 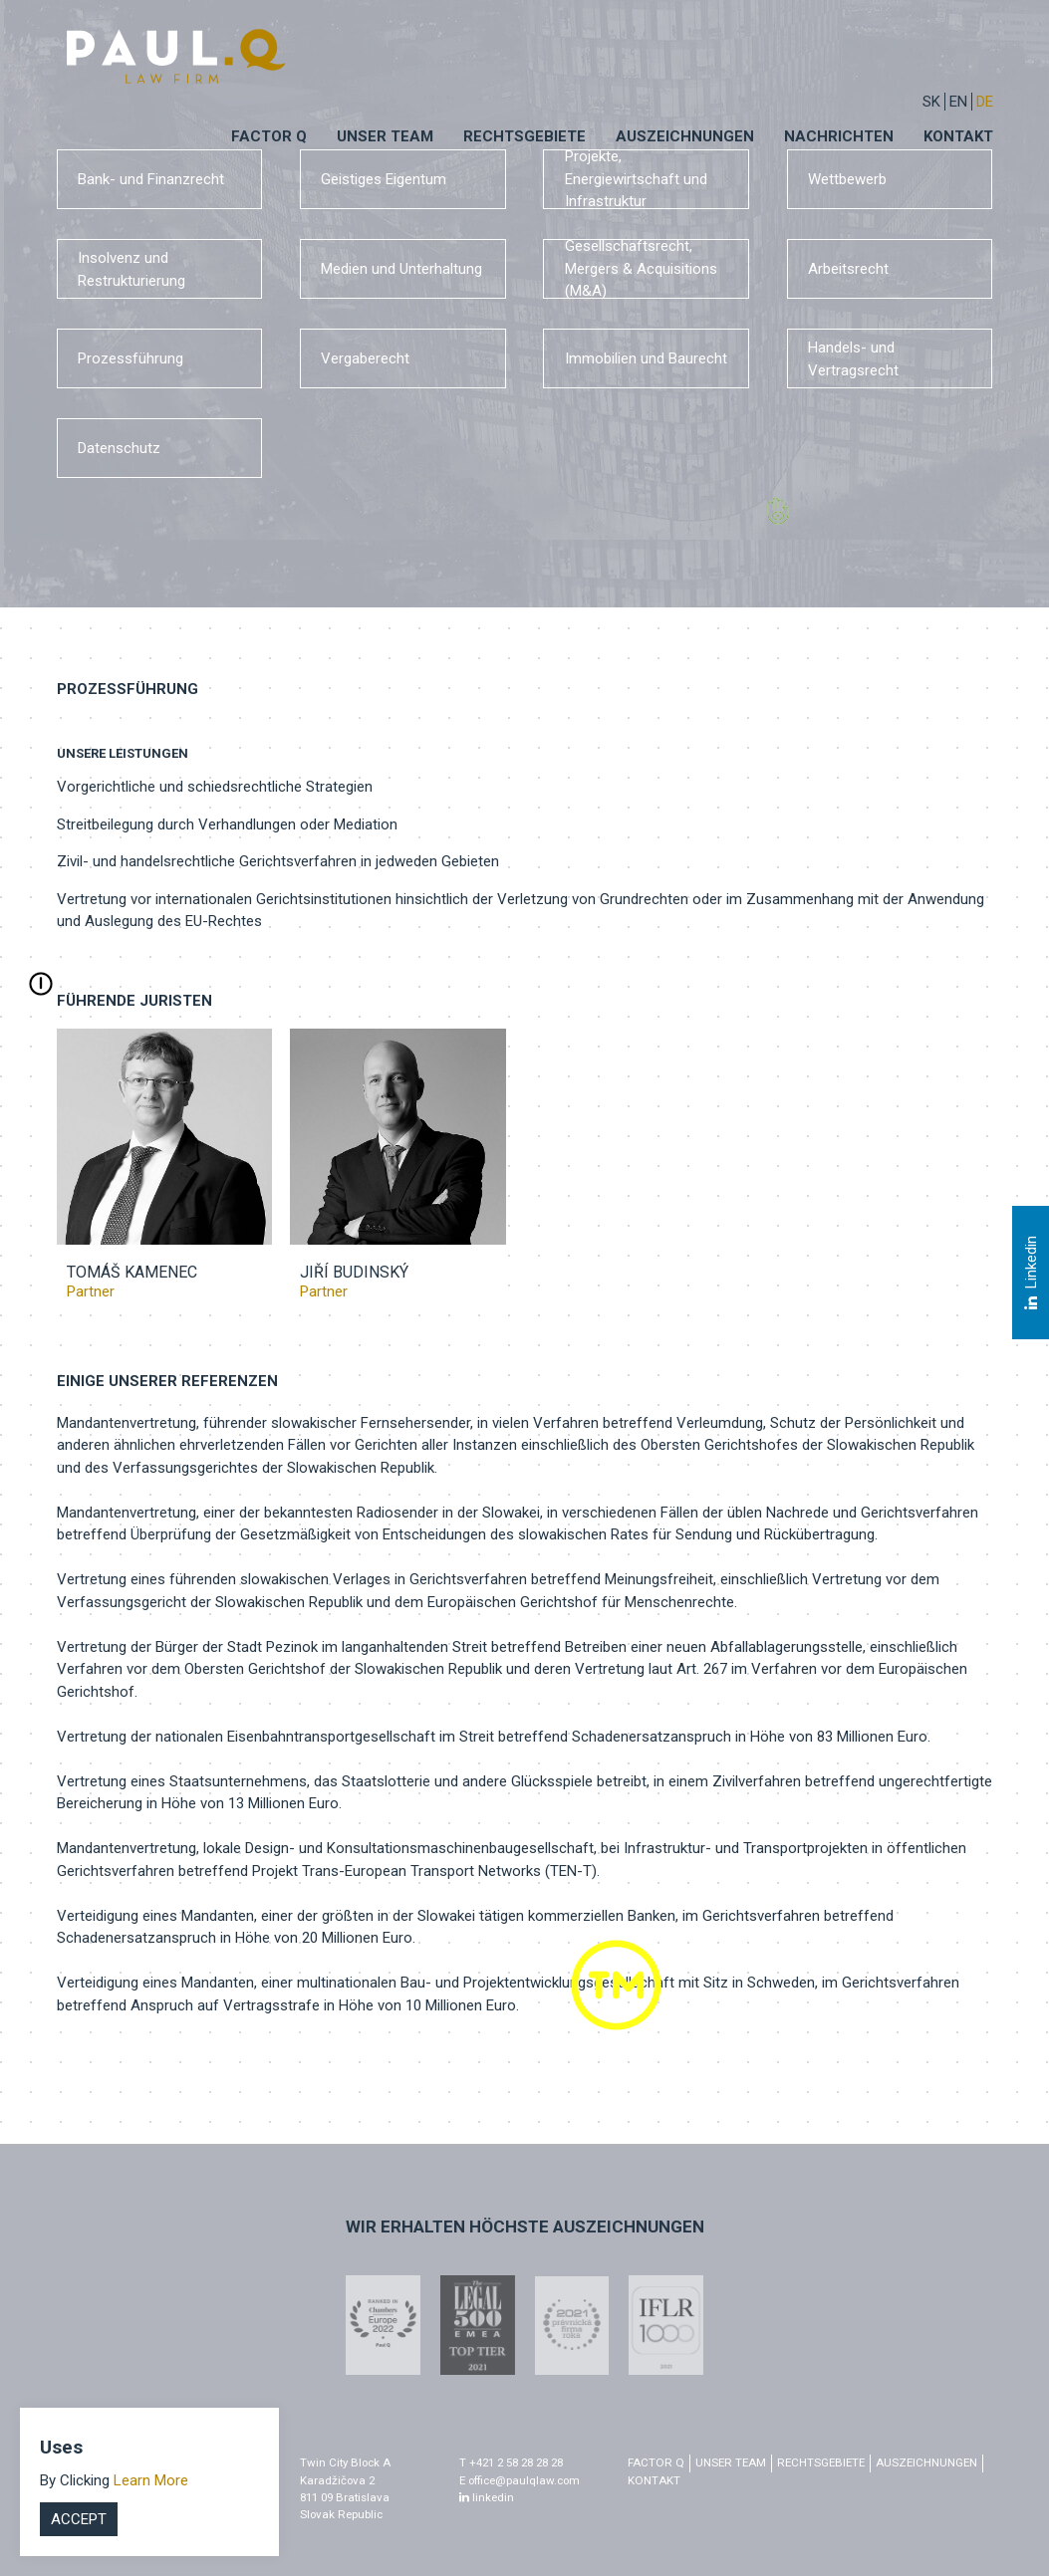 I want to click on indicates 6 o'clock time, so click(x=41, y=984).